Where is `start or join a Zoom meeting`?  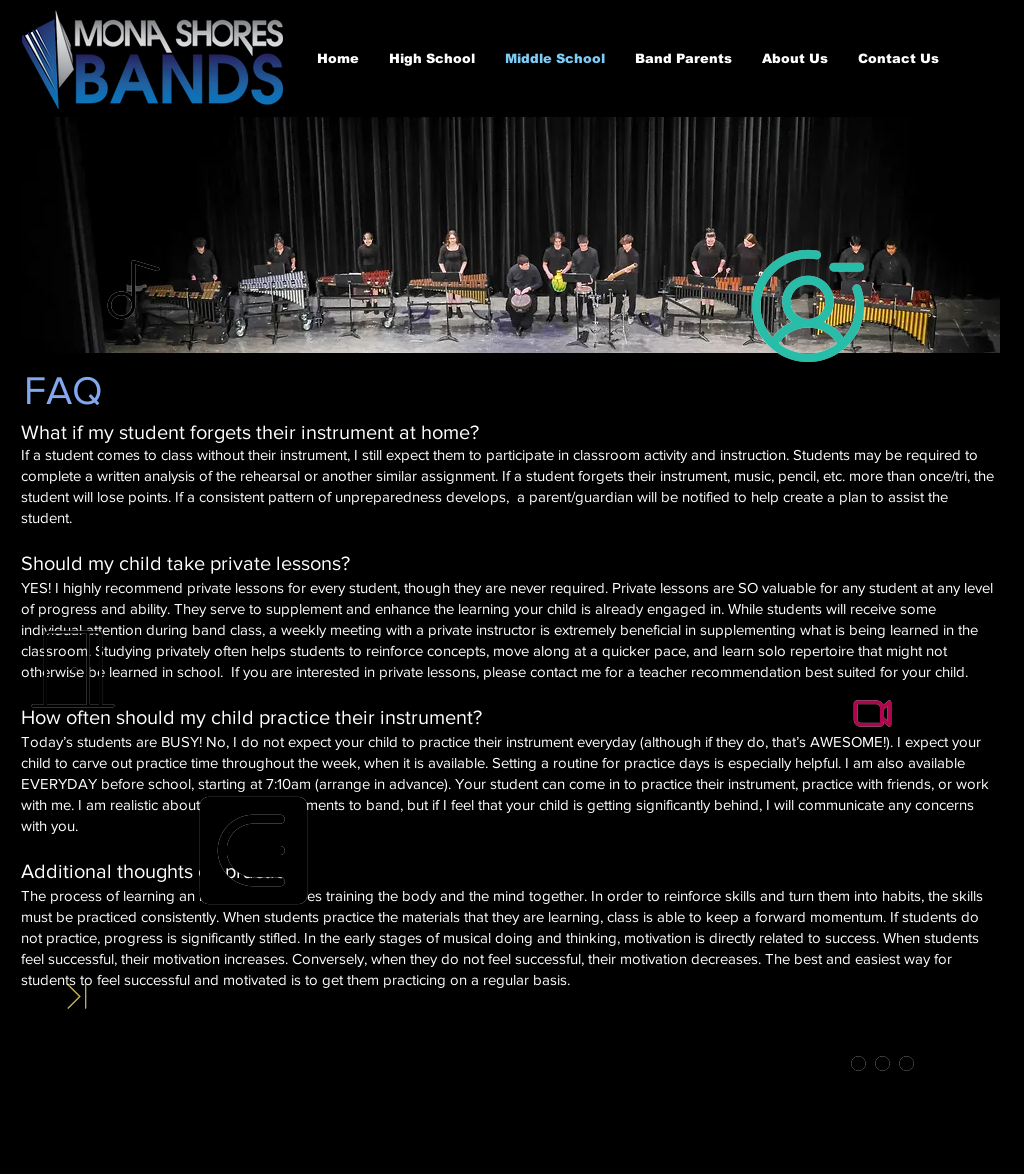 start or join a Zoom meeting is located at coordinates (872, 713).